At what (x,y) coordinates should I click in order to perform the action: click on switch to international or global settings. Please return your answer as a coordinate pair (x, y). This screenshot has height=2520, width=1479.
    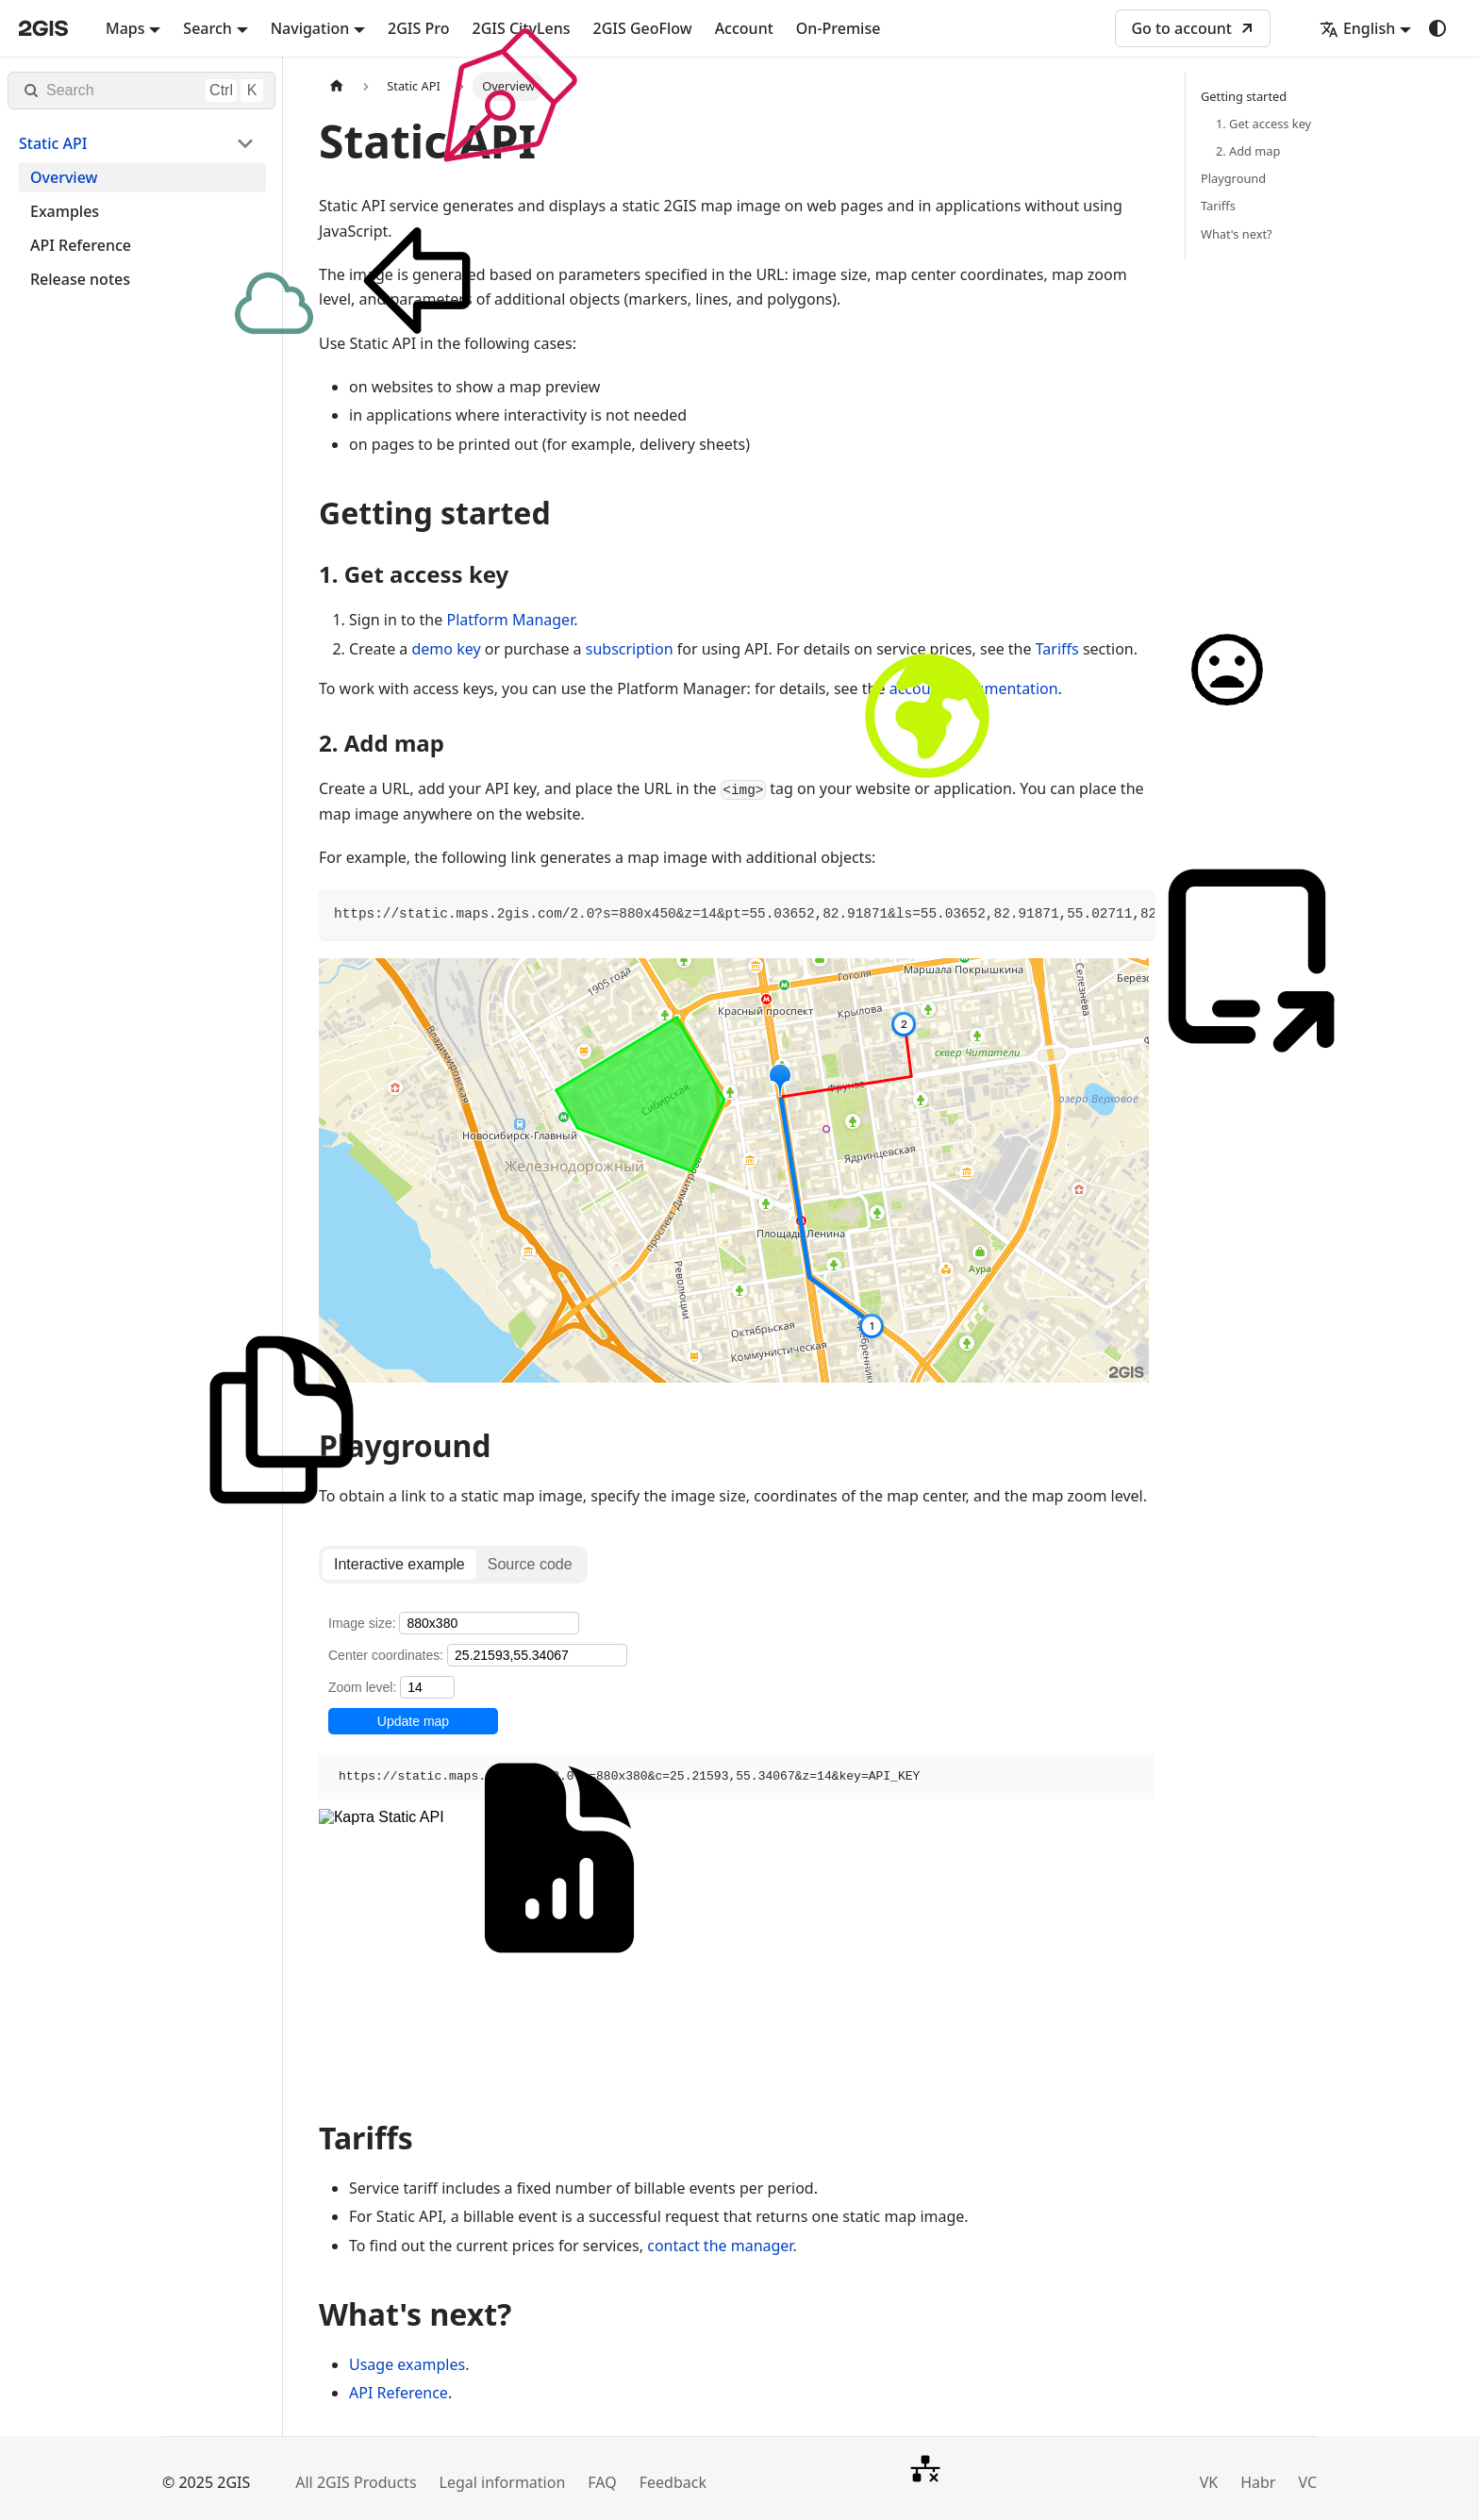
    Looking at the image, I should click on (927, 716).